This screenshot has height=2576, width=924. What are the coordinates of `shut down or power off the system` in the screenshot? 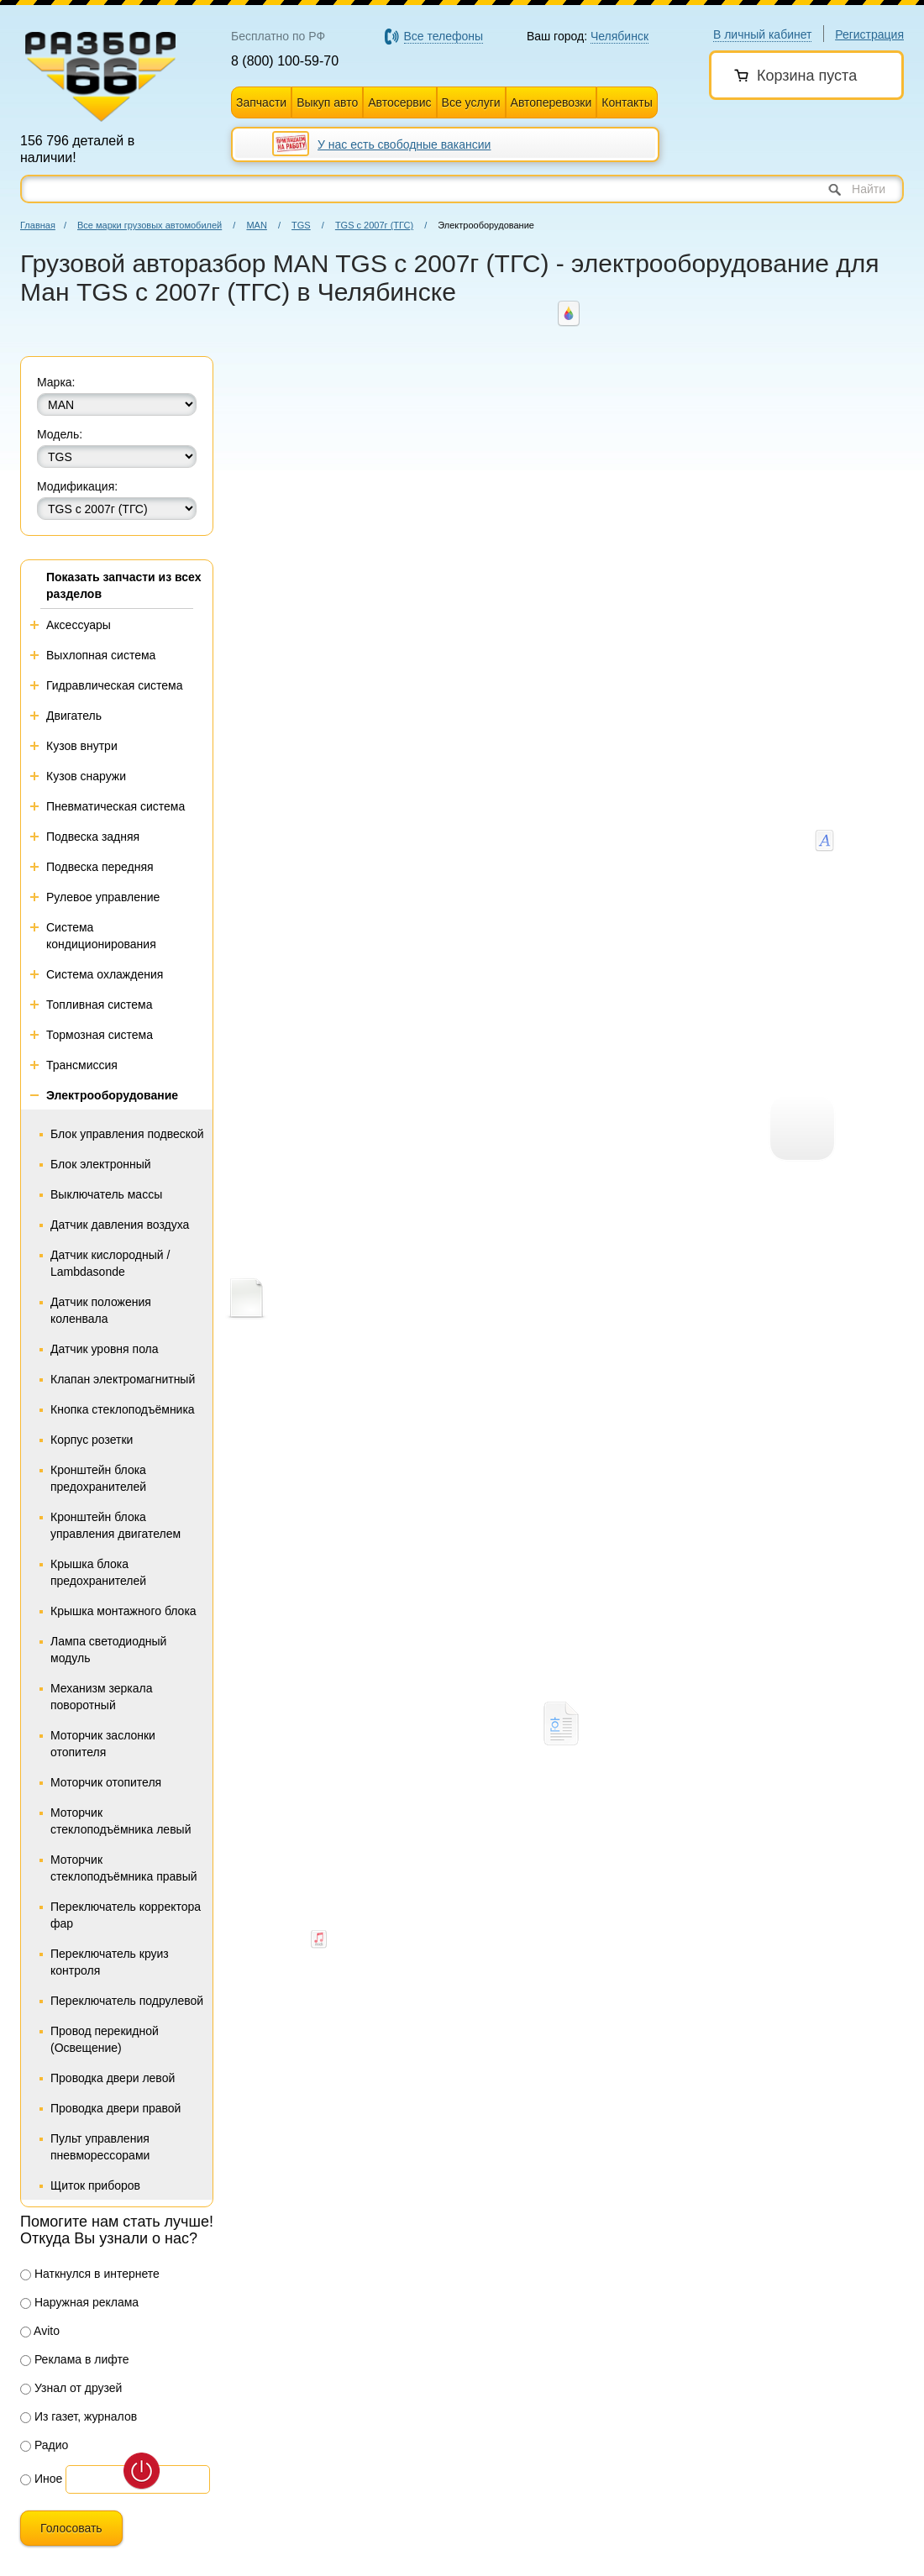 It's located at (142, 2471).